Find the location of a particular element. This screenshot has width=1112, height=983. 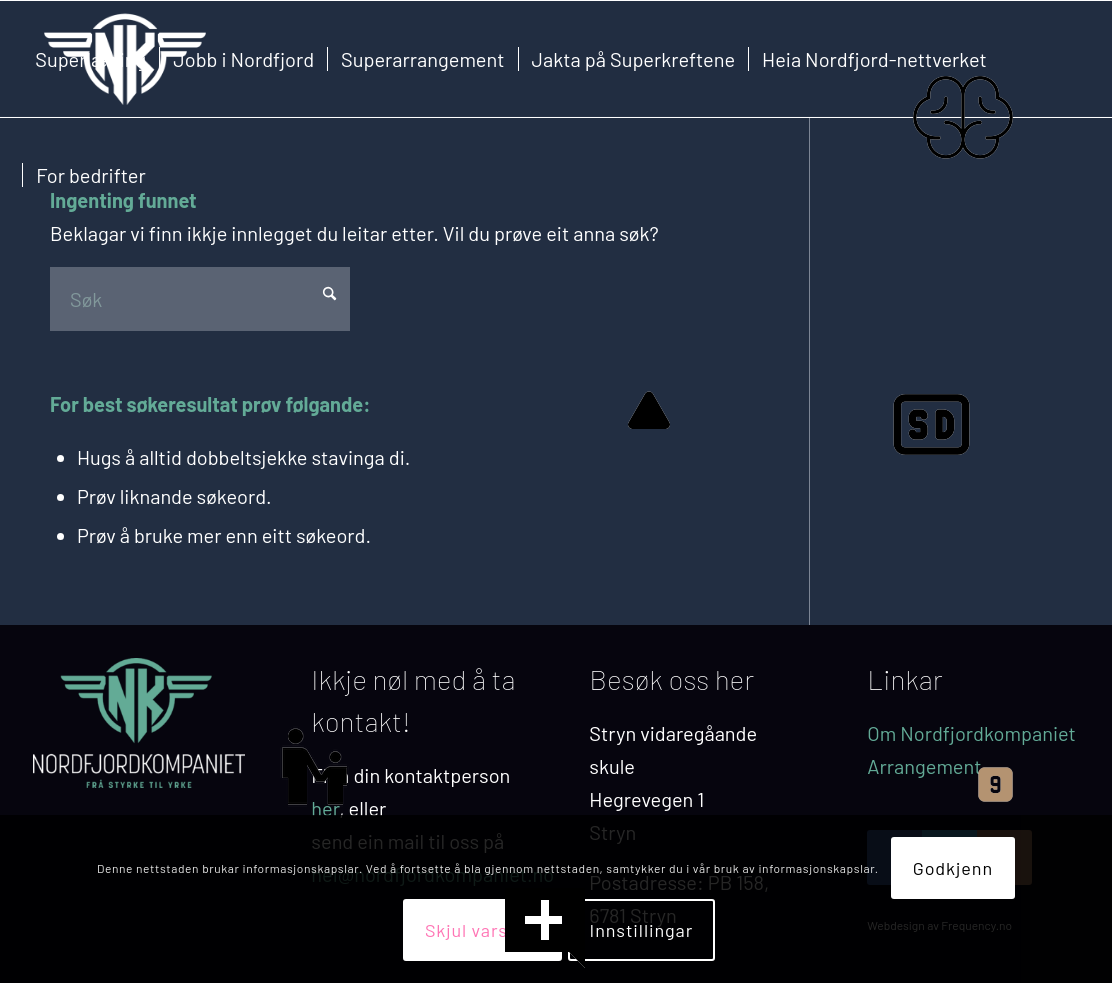

indicates standard definition video quality is located at coordinates (931, 424).